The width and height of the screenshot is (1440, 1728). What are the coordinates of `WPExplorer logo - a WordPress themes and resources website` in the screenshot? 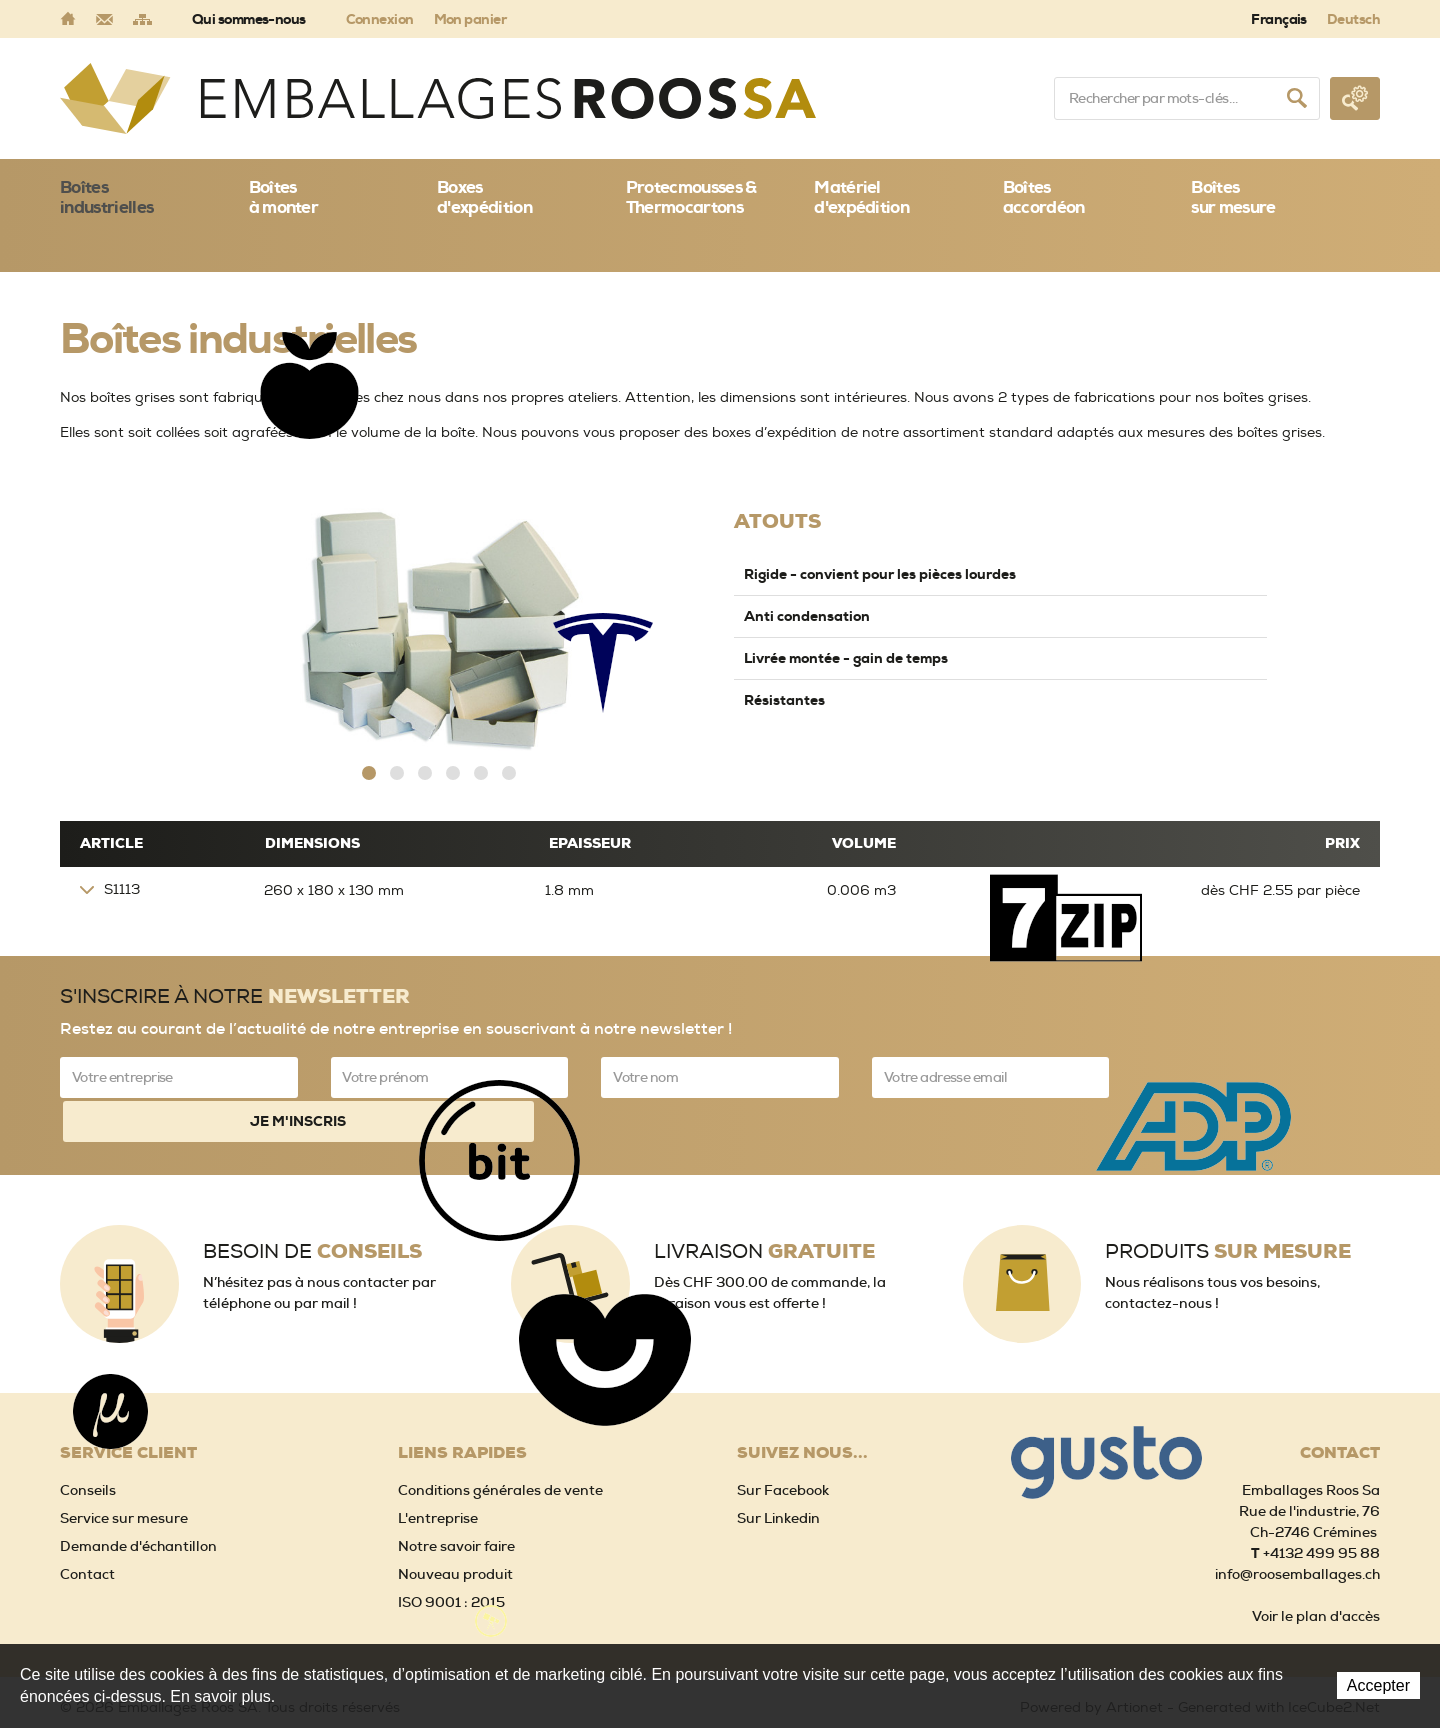 It's located at (491, 1621).